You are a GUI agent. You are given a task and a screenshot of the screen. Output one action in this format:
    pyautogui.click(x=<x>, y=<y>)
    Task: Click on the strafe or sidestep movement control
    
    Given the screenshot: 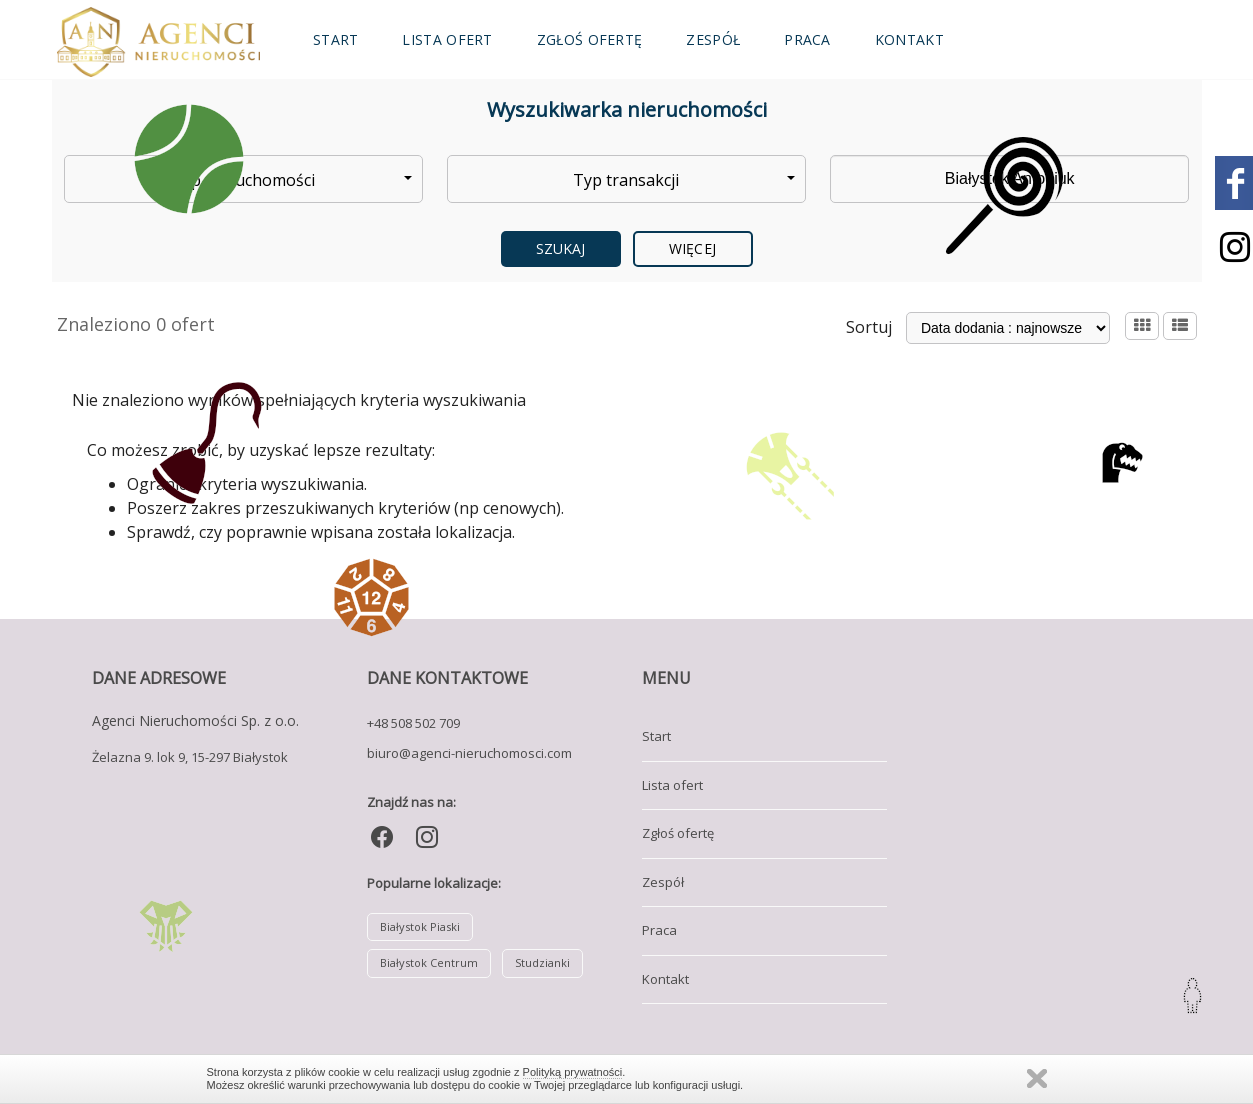 What is the action you would take?
    pyautogui.click(x=792, y=476)
    